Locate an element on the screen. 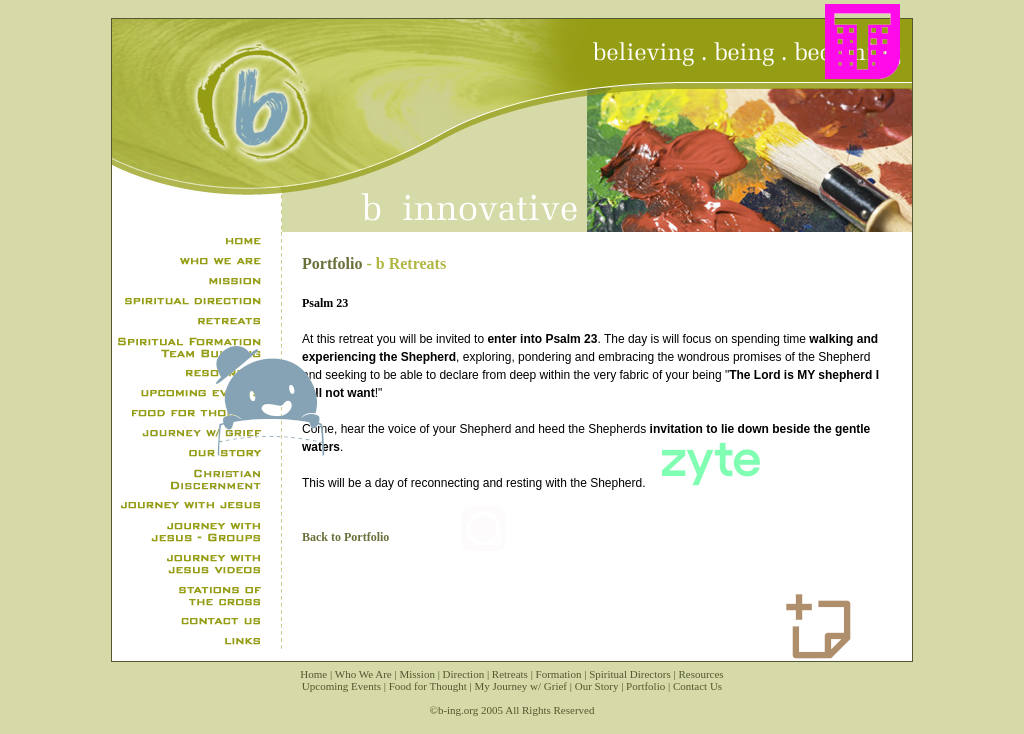 This screenshot has width=1024, height=734. create a new sticky note is located at coordinates (821, 629).